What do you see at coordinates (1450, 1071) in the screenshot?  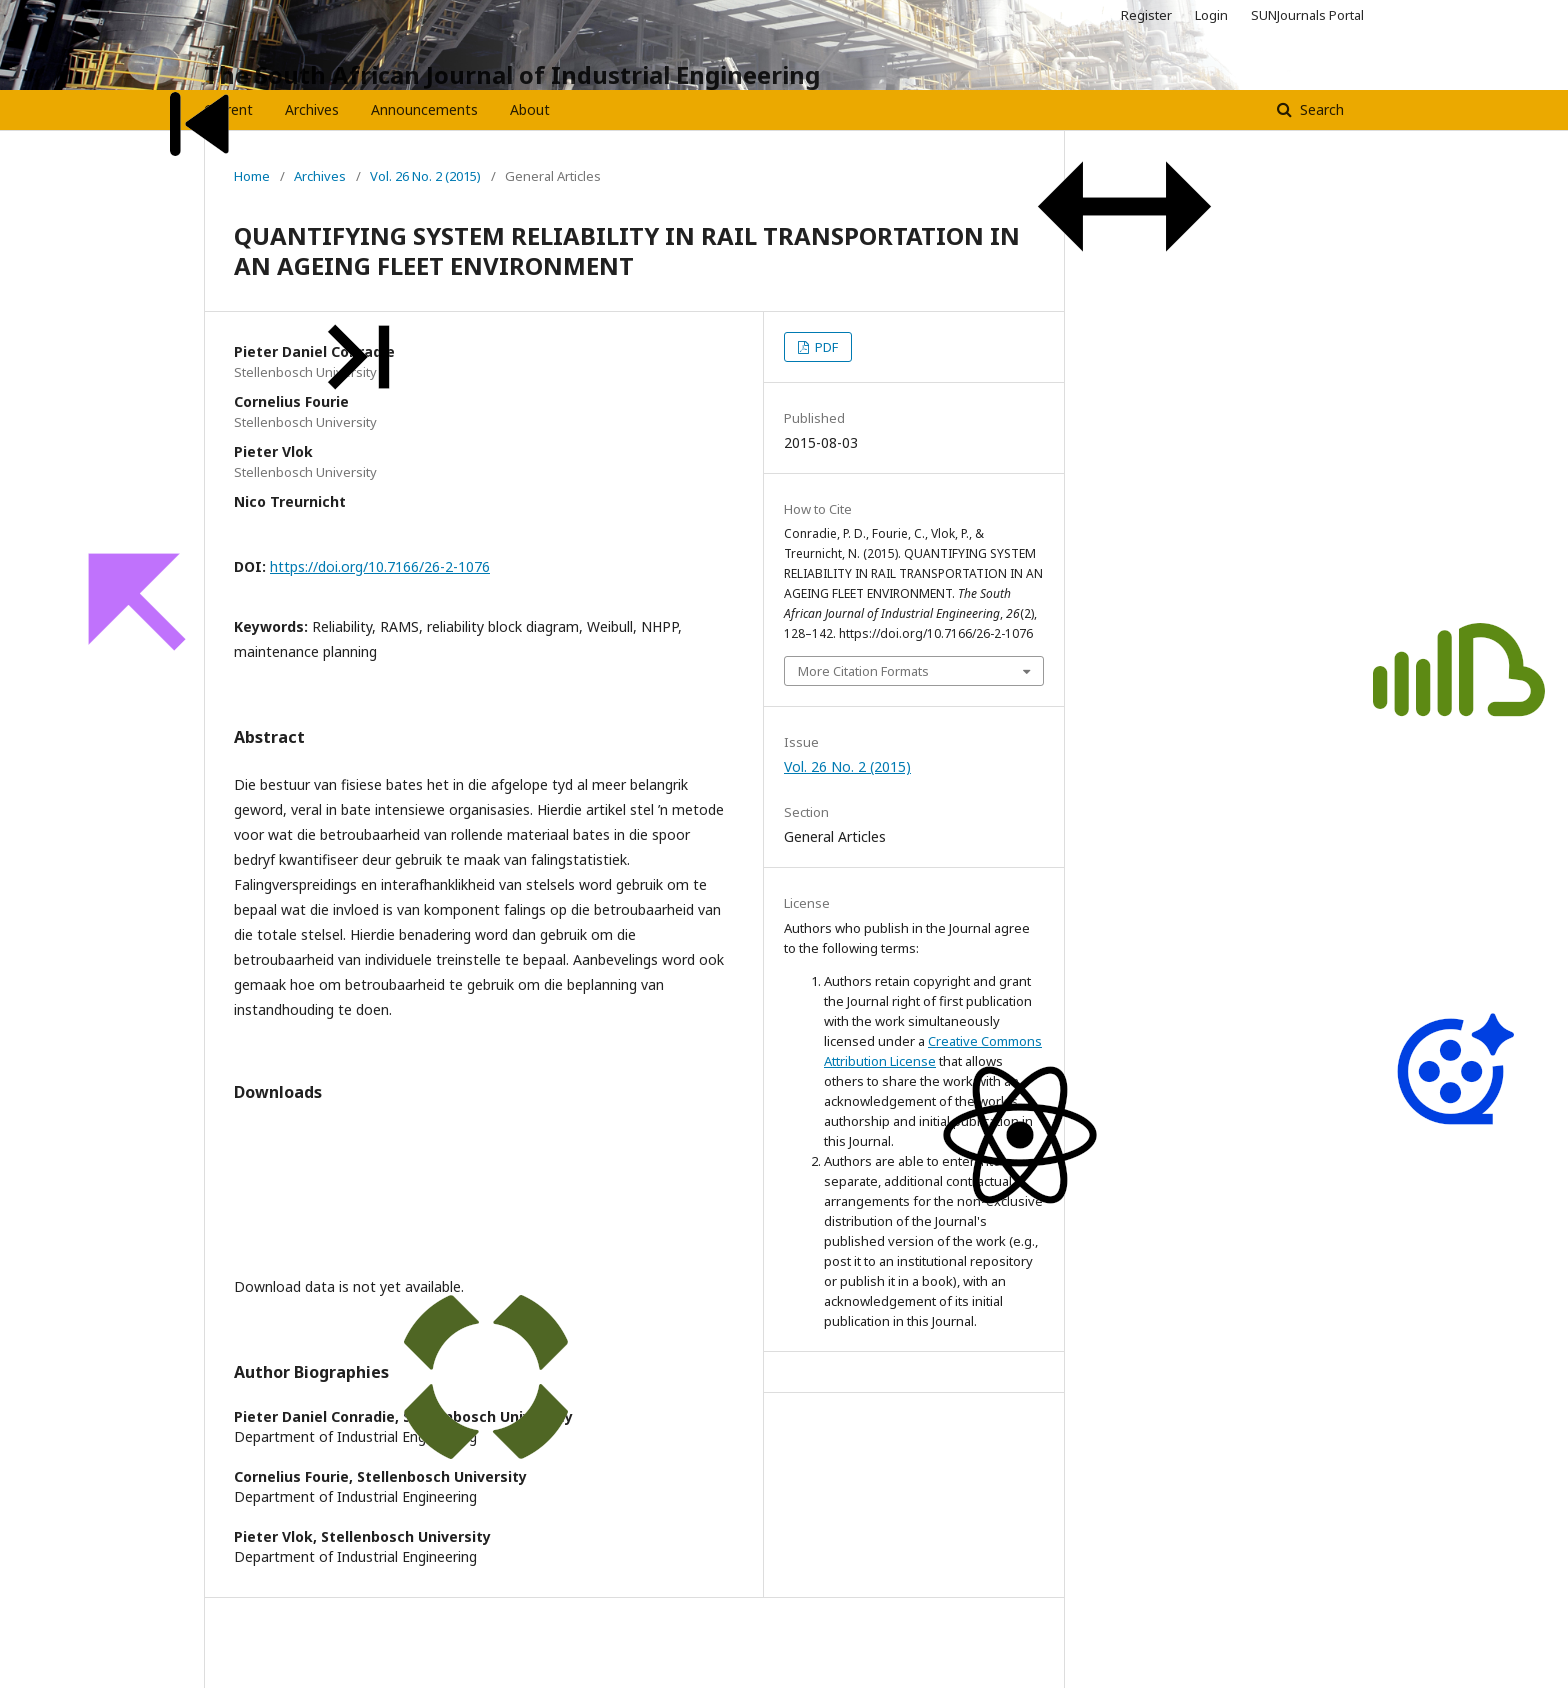 I see `access AI-powered video editing tools` at bounding box center [1450, 1071].